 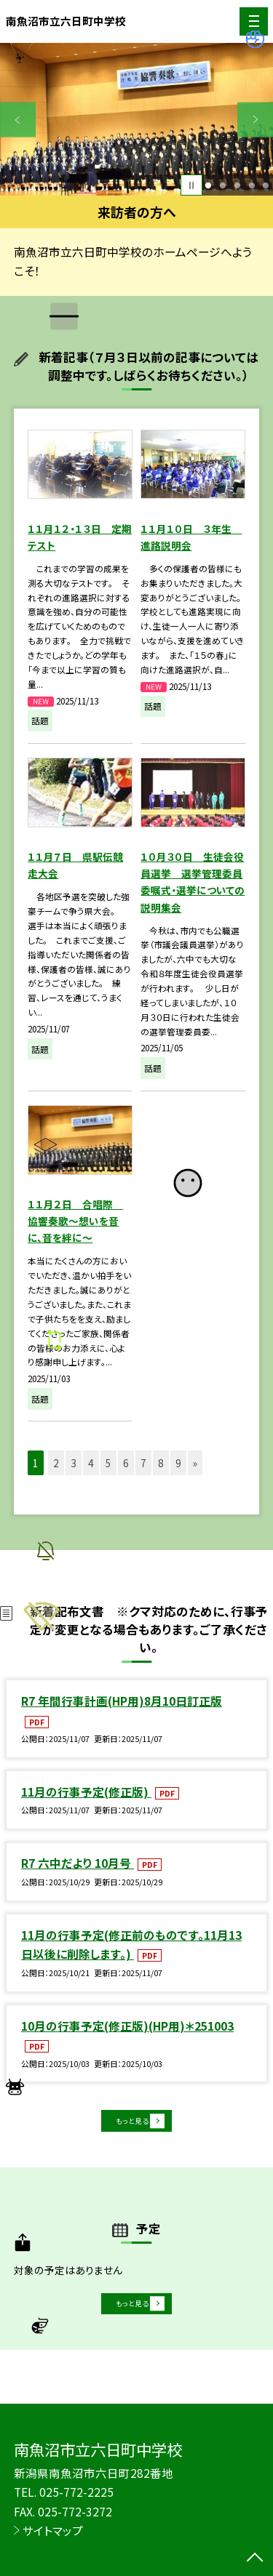 I want to click on decrease quantity or value, so click(x=64, y=316).